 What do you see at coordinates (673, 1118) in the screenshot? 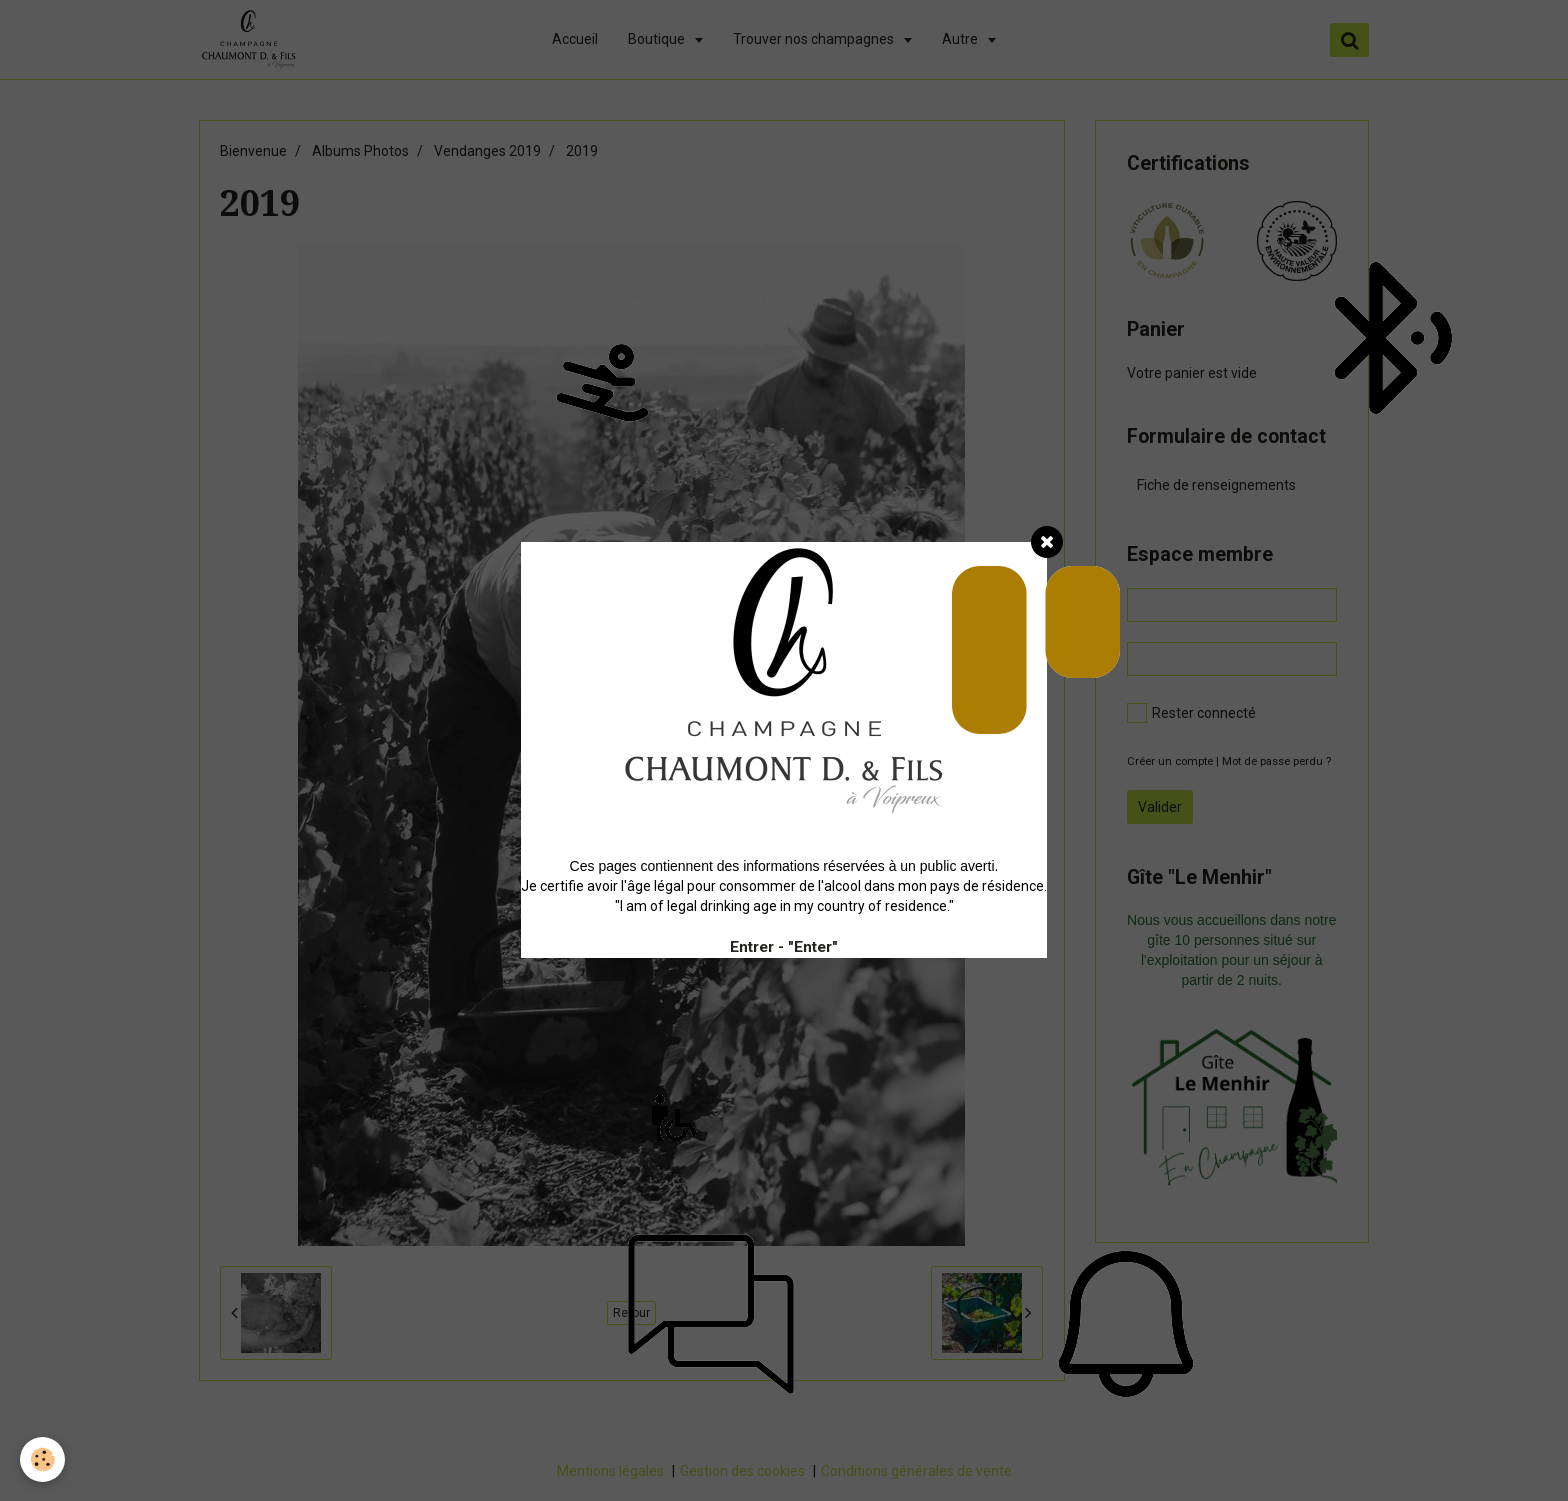
I see `wheelchair accessible pickup location` at bounding box center [673, 1118].